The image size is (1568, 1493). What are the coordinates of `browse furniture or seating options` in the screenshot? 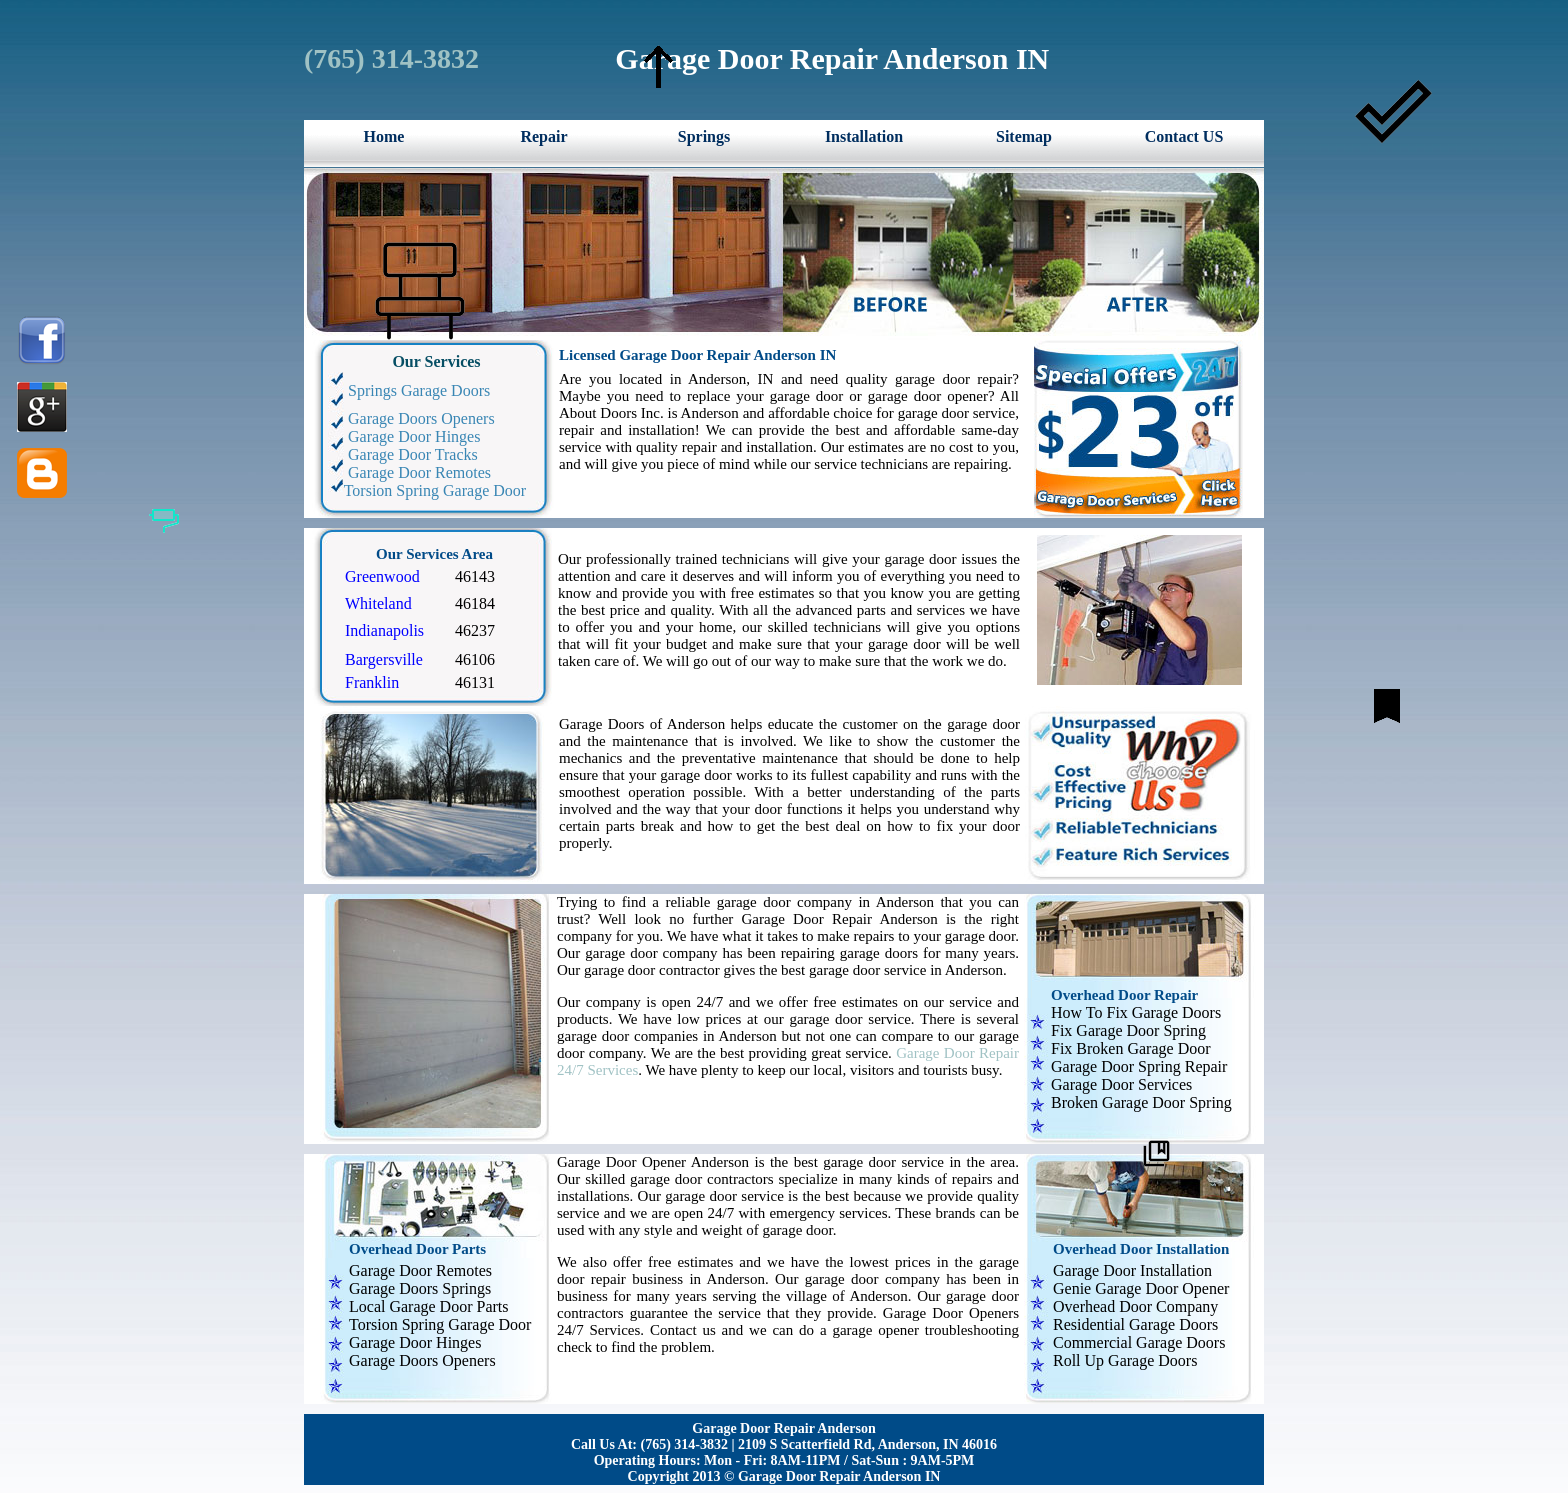 It's located at (420, 291).